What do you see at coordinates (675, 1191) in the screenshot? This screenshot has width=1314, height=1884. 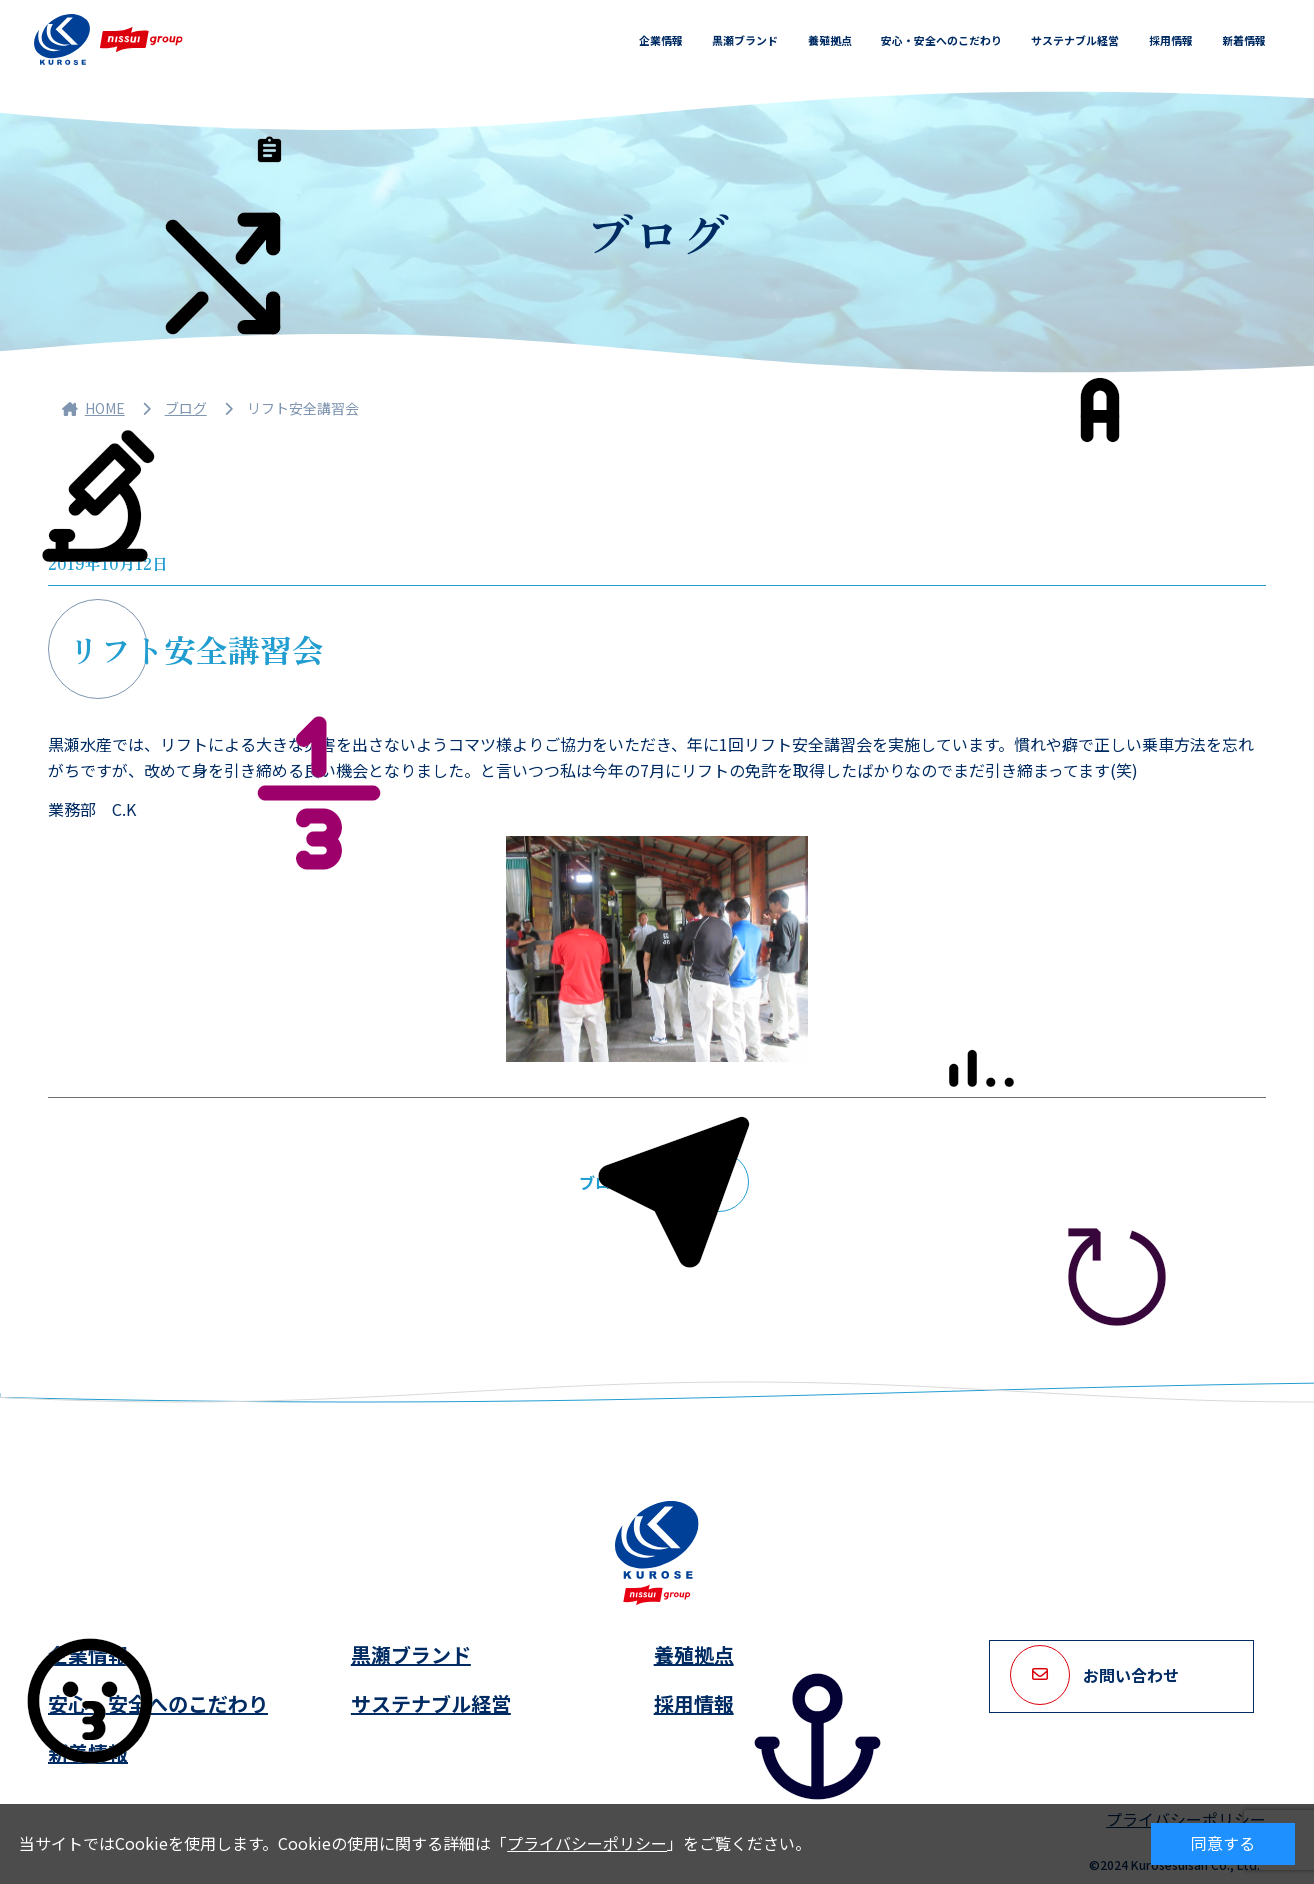 I see `send current location` at bounding box center [675, 1191].